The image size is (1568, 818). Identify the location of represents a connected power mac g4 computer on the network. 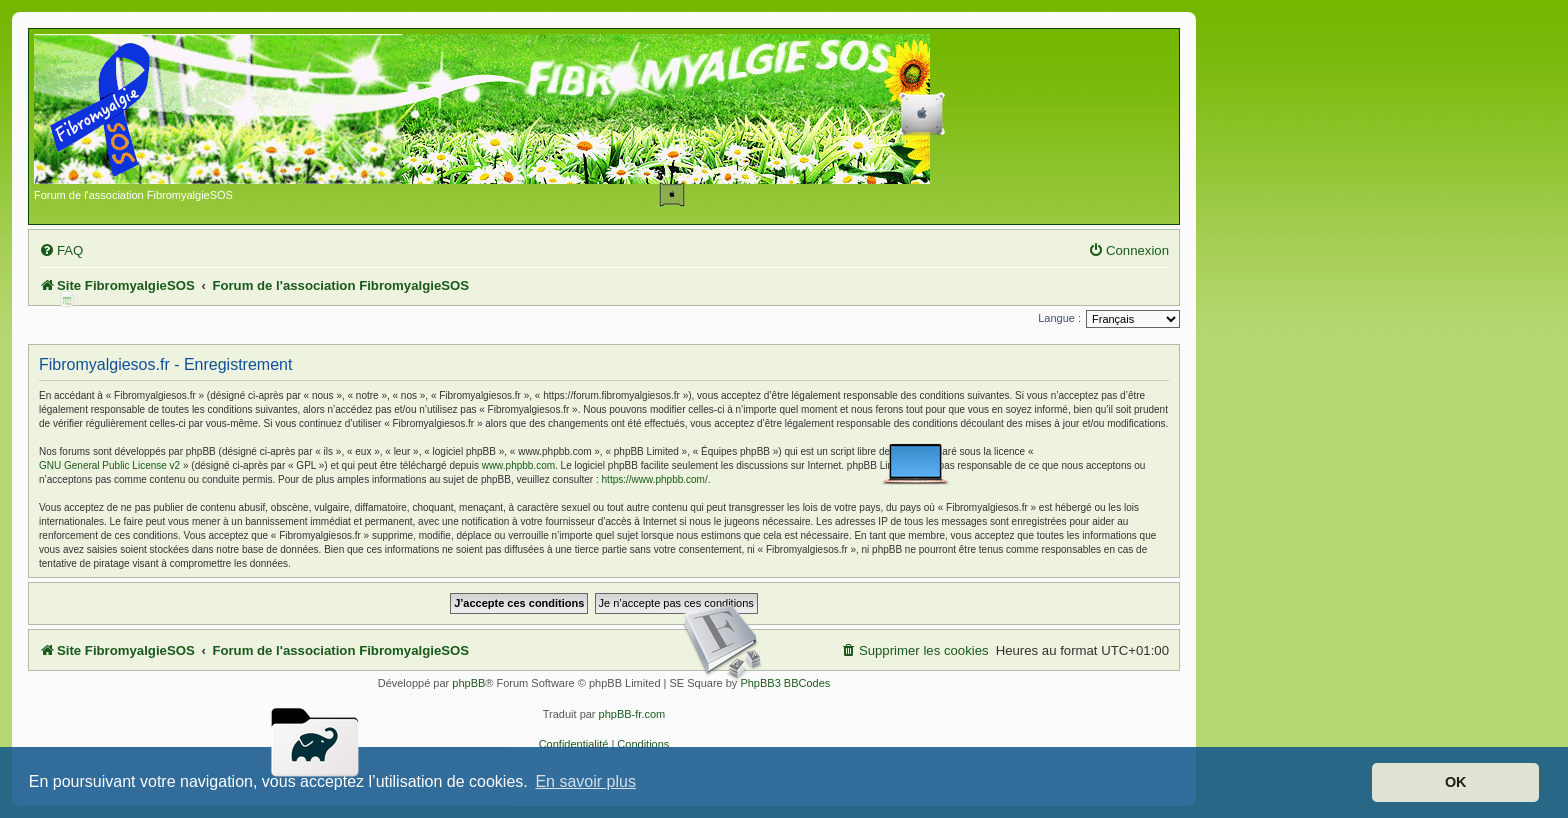
(922, 113).